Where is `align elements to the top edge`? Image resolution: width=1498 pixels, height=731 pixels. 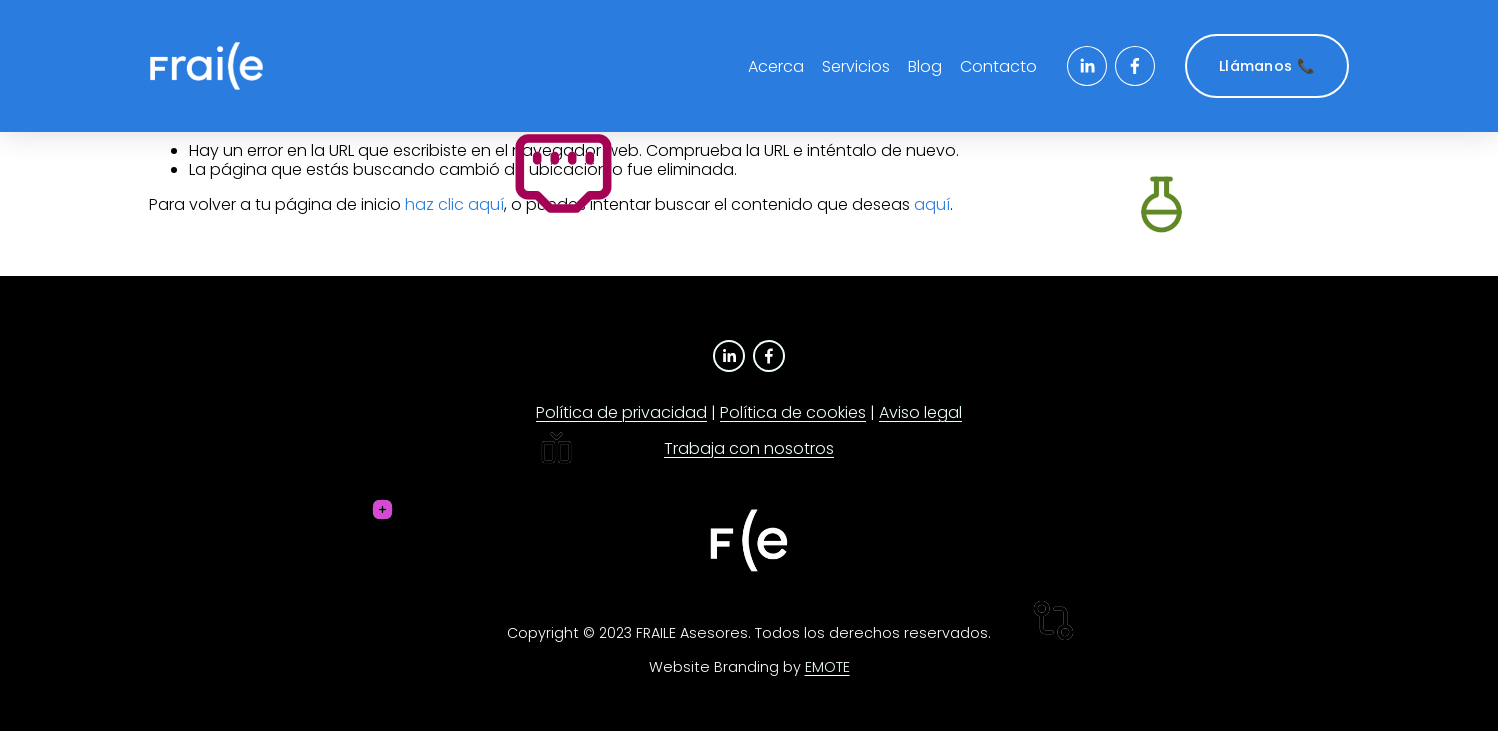
align elements to the top edge is located at coordinates (556, 448).